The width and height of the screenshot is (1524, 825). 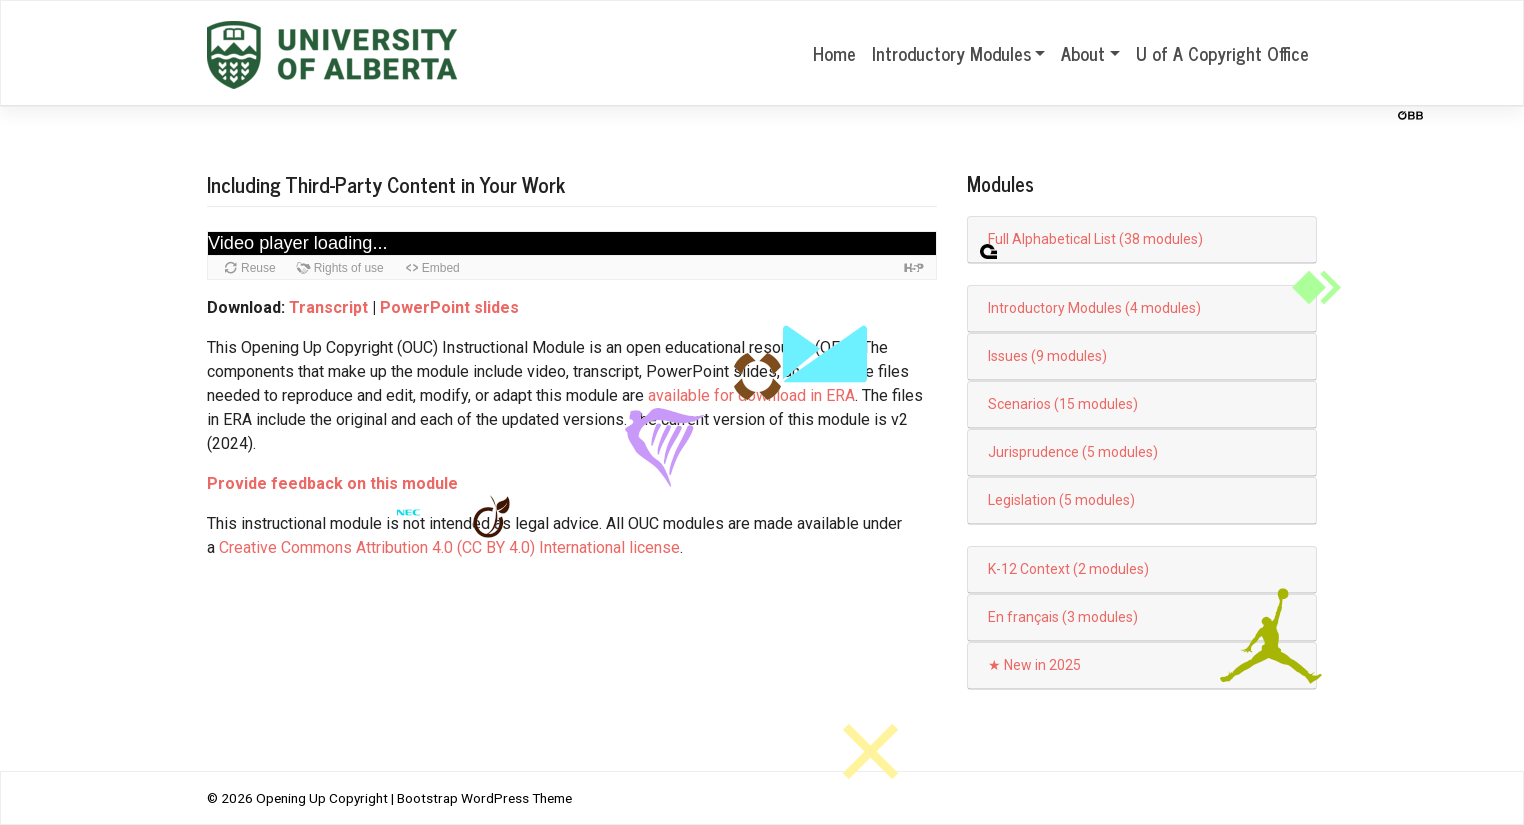 What do you see at coordinates (757, 376) in the screenshot?
I see `open the TableCheck restaurant reservation app` at bounding box center [757, 376].